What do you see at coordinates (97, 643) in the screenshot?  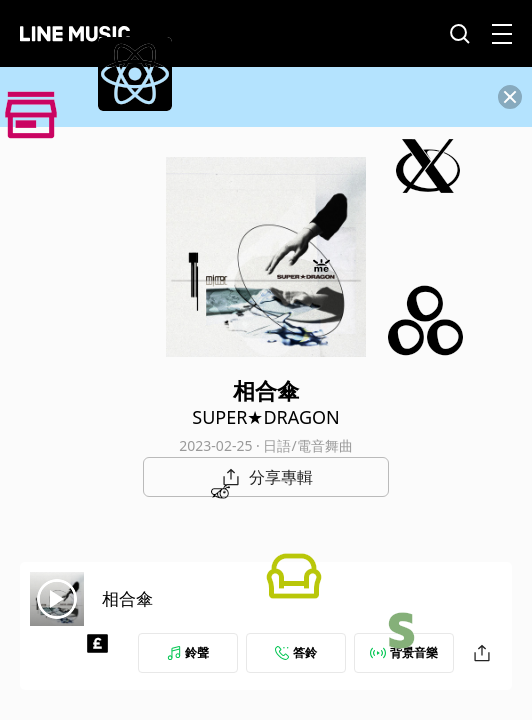 I see `access British pound currency settings` at bounding box center [97, 643].